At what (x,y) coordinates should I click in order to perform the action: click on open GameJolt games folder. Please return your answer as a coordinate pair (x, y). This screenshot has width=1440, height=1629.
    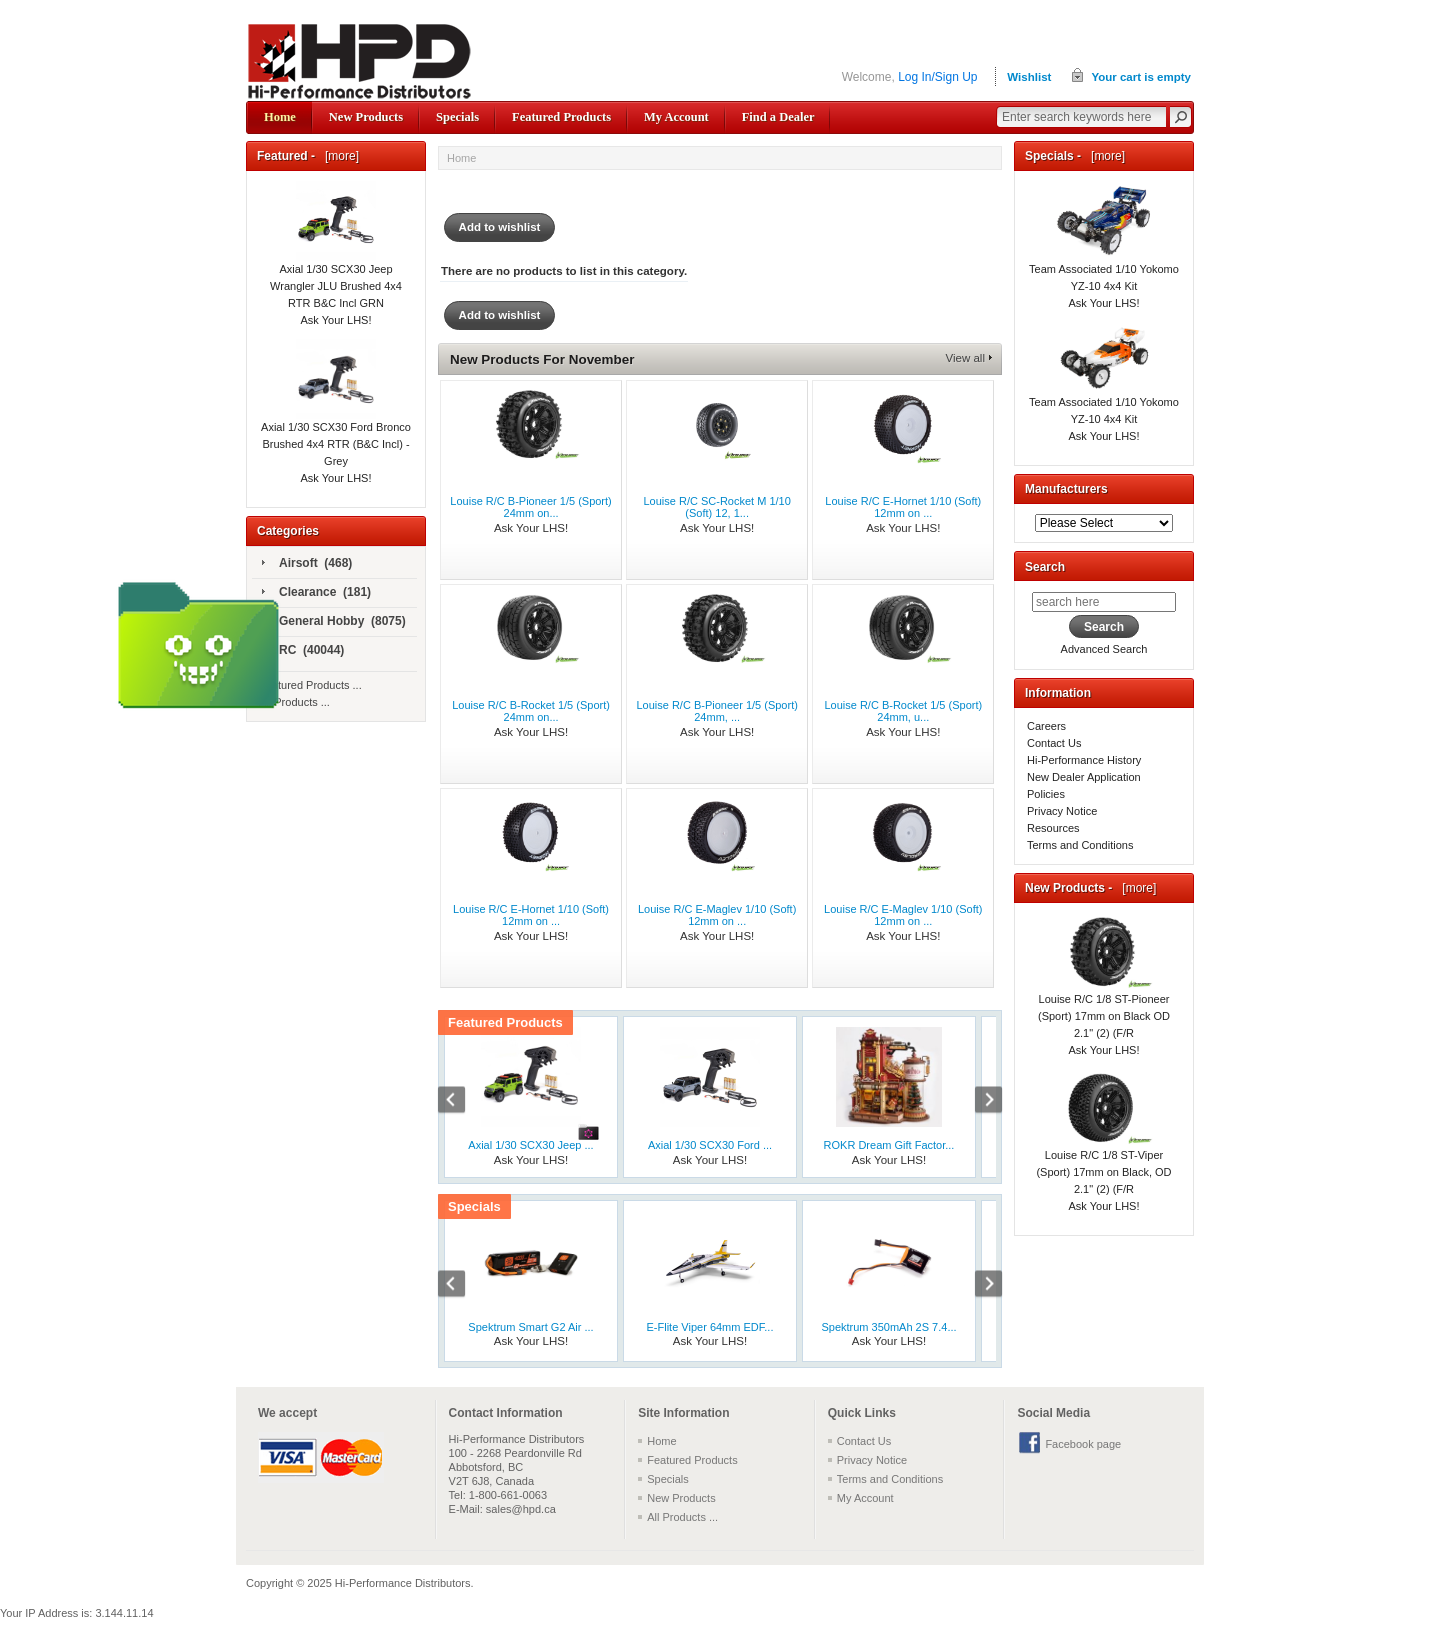
    Looking at the image, I should click on (198, 649).